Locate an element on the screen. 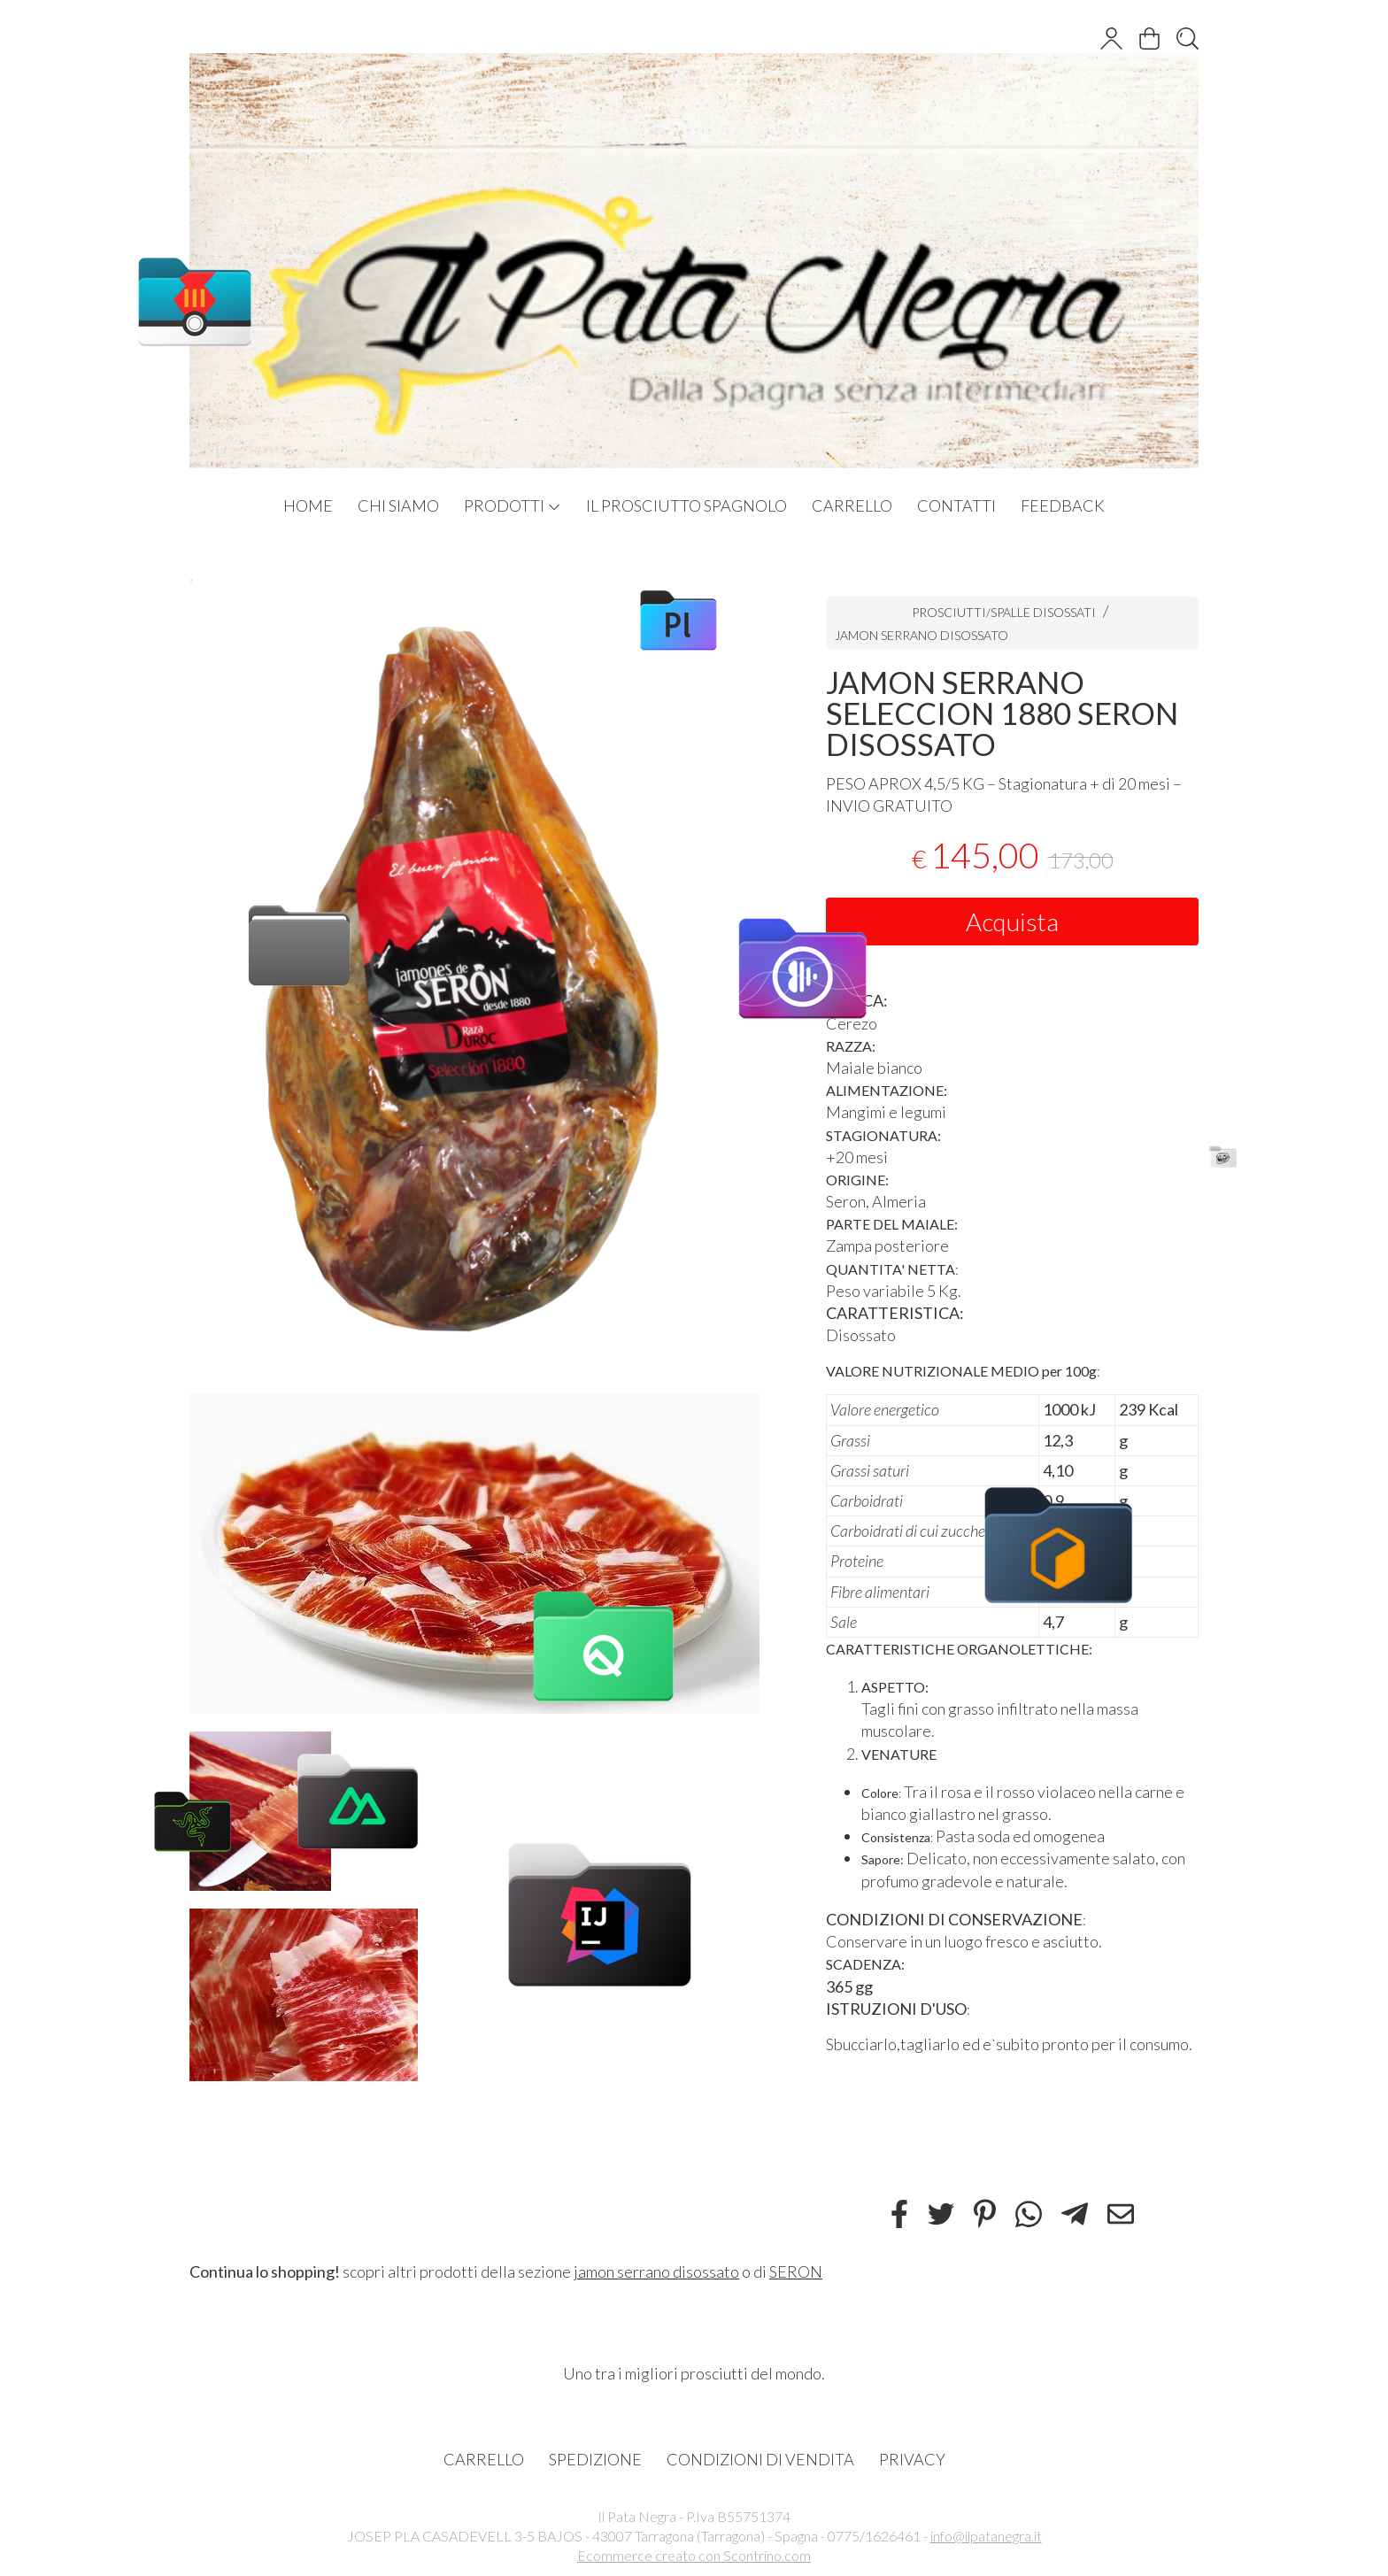  open android 10 system folder is located at coordinates (603, 1650).